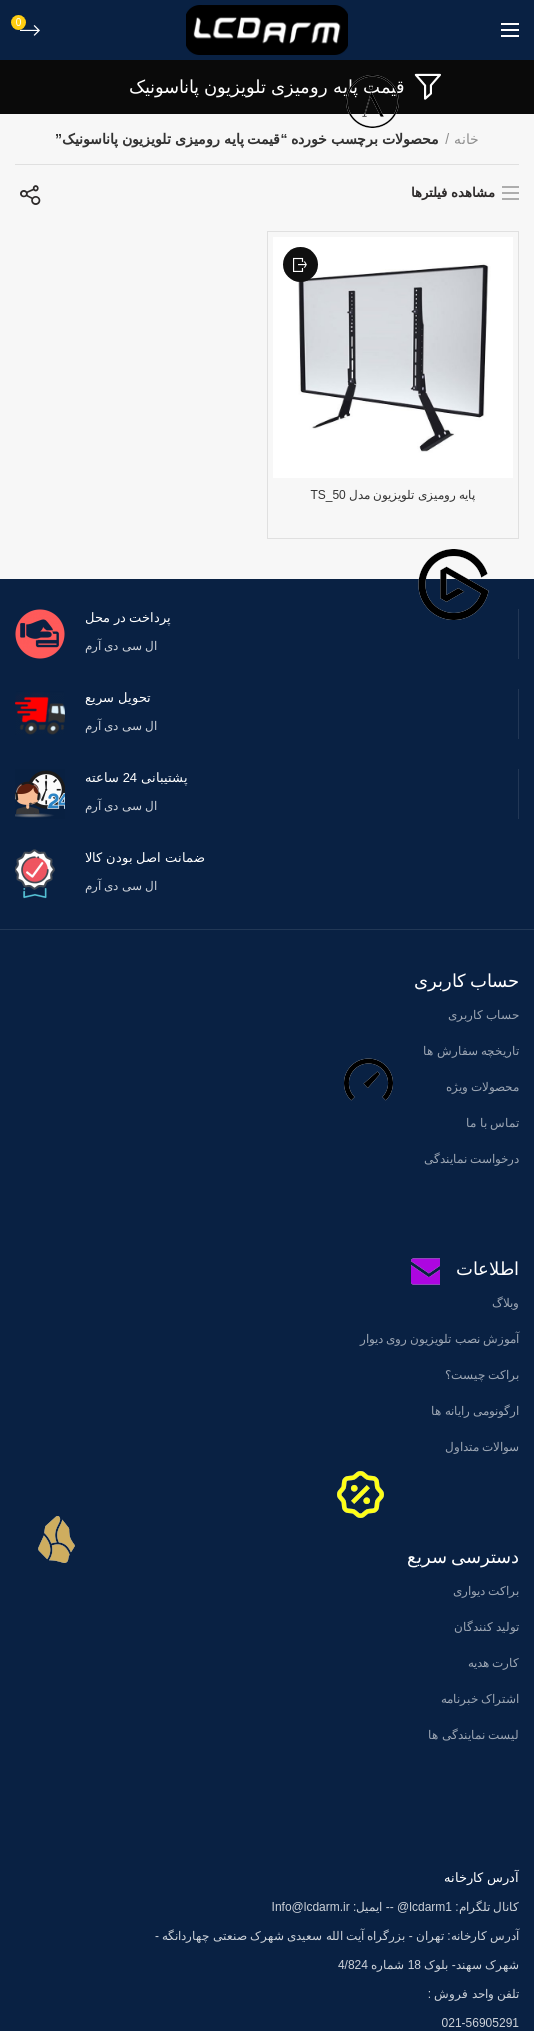 The image size is (534, 2031). What do you see at coordinates (453, 584) in the screenshot?
I see `elgato brand logo` at bounding box center [453, 584].